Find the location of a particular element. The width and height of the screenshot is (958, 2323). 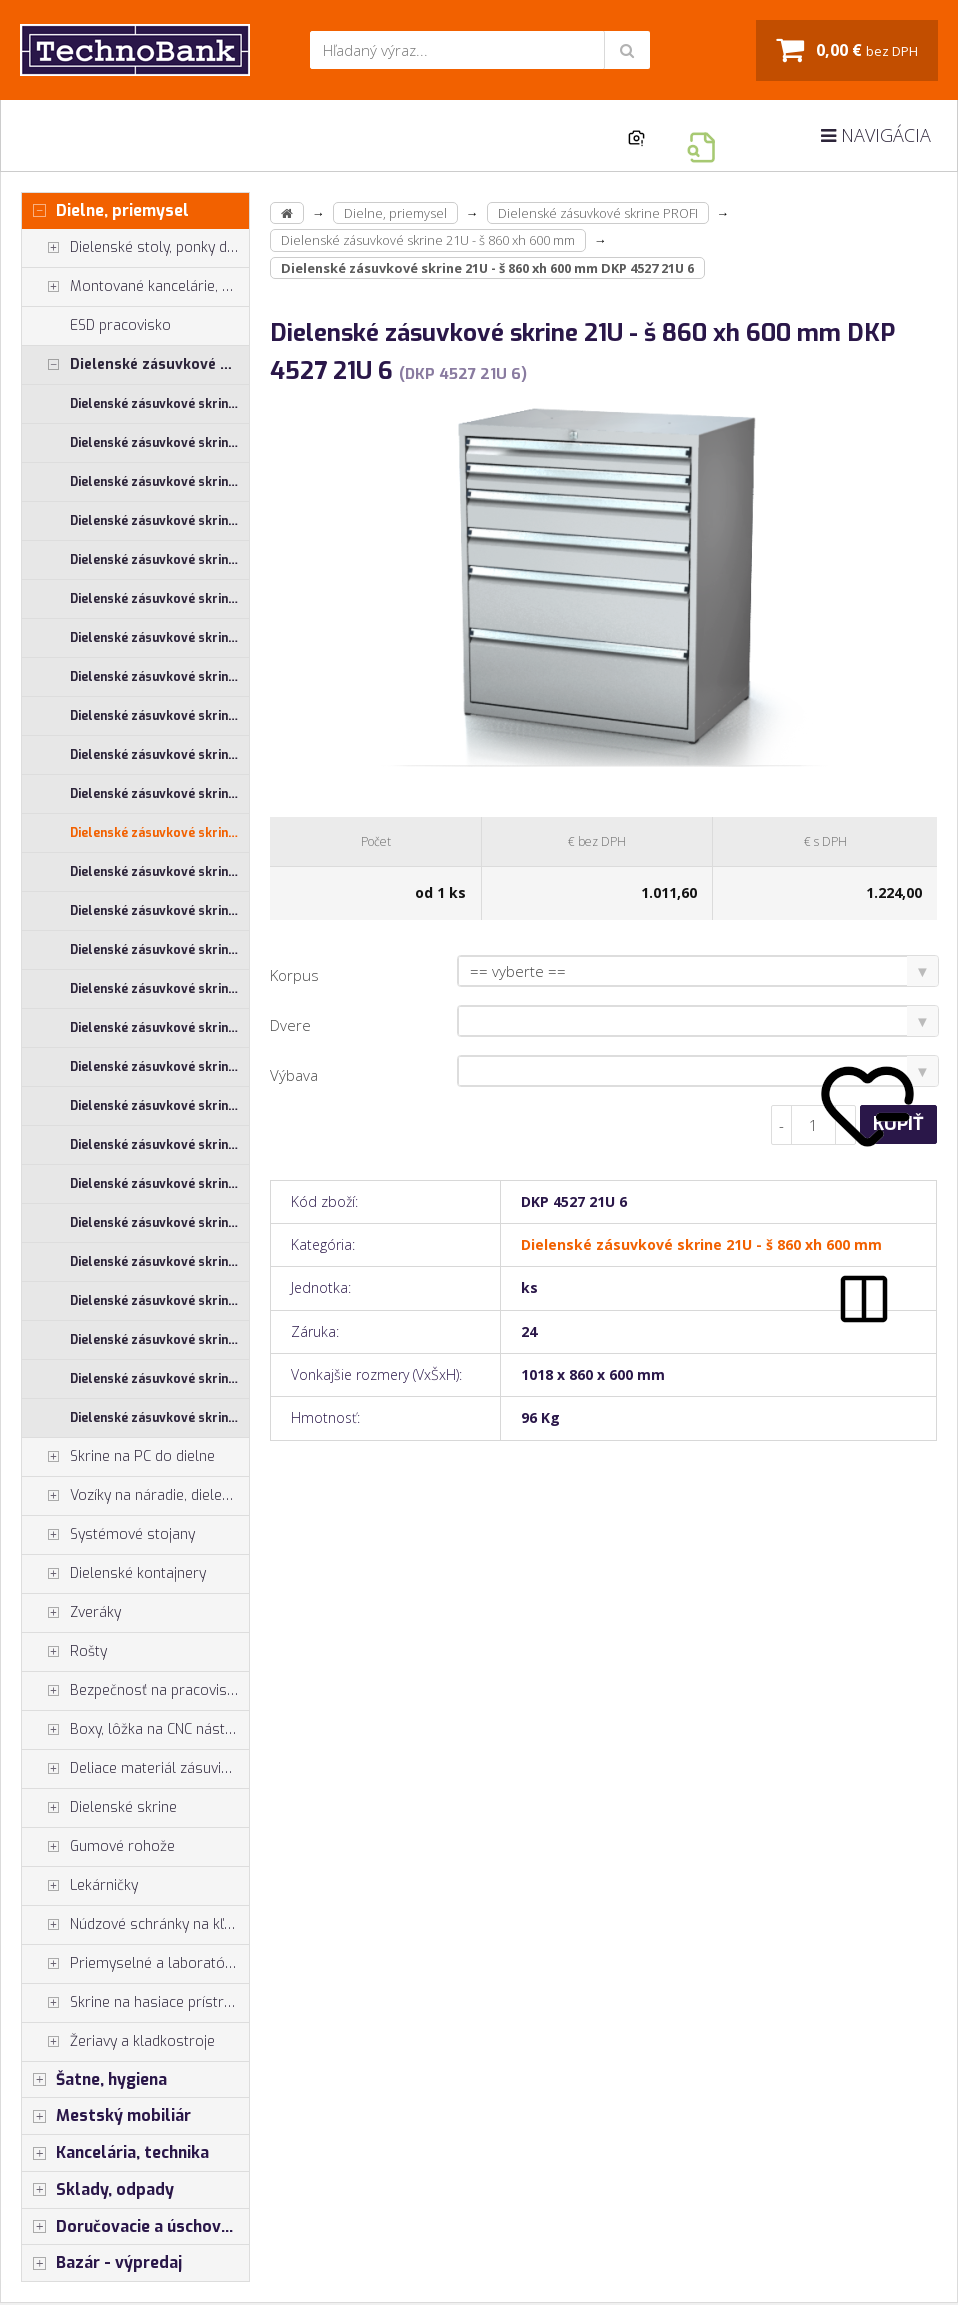

search within a document is located at coordinates (702, 147).